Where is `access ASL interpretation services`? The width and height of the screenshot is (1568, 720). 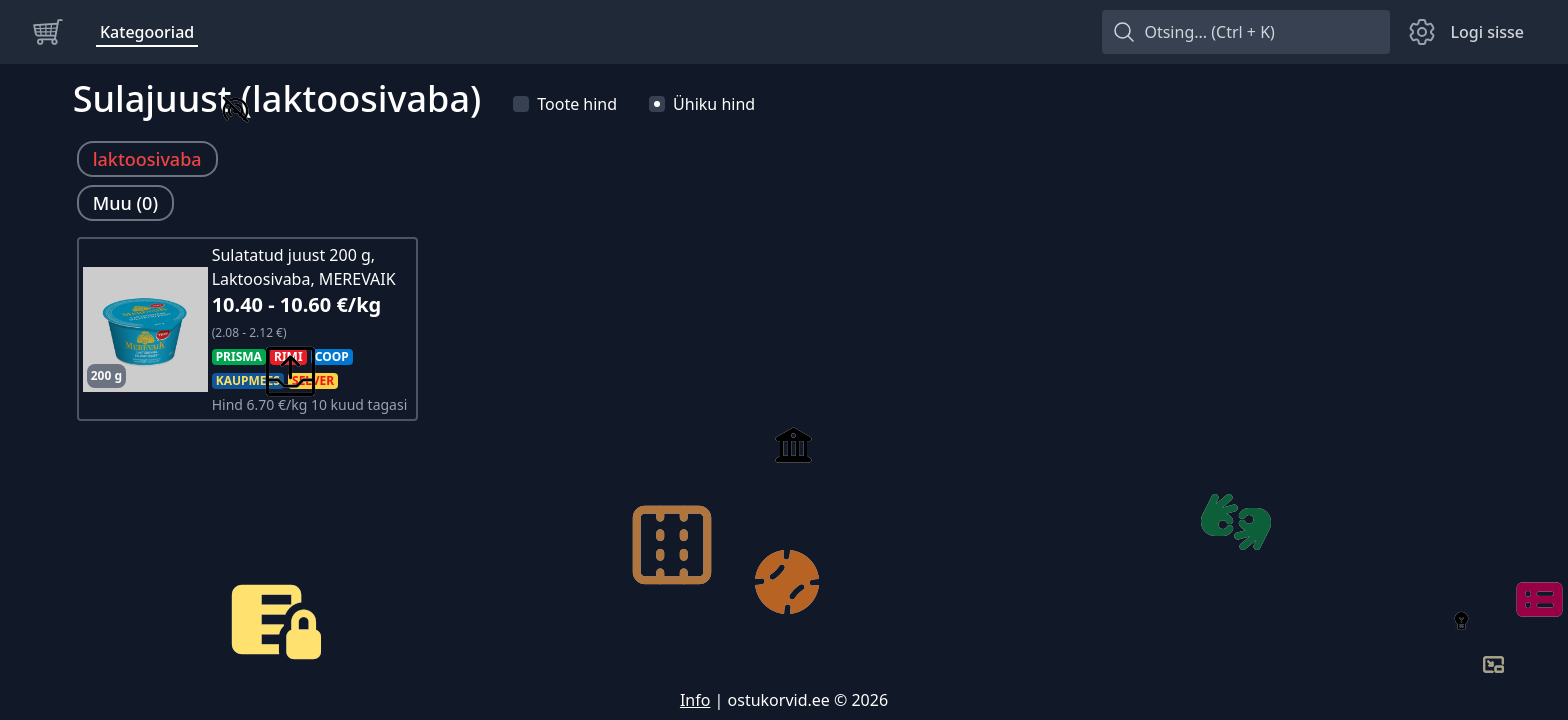 access ASL interpretation services is located at coordinates (1236, 522).